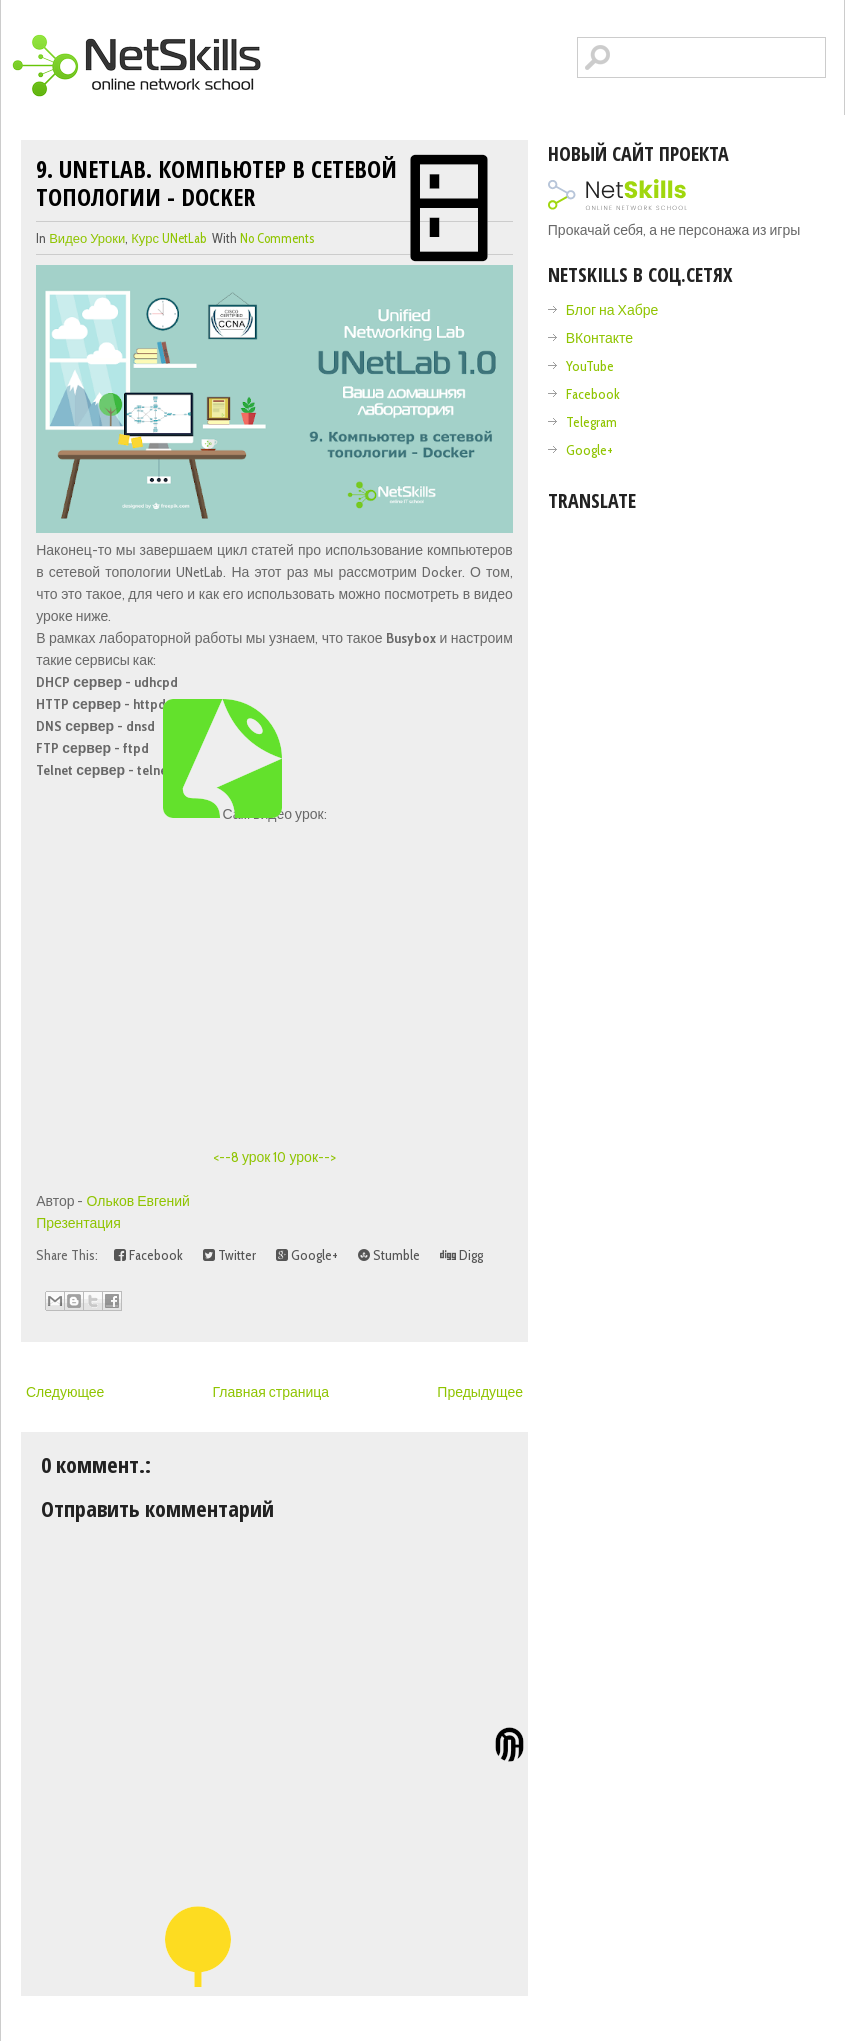 Image resolution: width=845 pixels, height=2041 pixels. What do you see at coordinates (222, 758) in the screenshot?
I see `link to sessionize speaker profile` at bounding box center [222, 758].